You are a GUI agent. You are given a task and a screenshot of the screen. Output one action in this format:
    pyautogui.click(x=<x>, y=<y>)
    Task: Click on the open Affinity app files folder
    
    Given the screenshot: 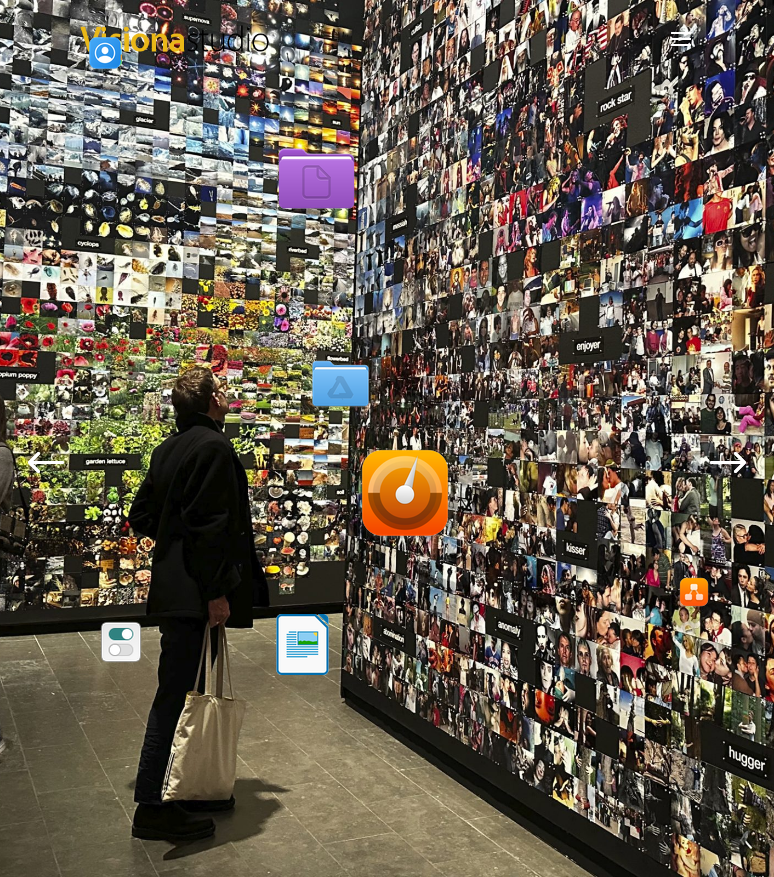 What is the action you would take?
    pyautogui.click(x=340, y=383)
    